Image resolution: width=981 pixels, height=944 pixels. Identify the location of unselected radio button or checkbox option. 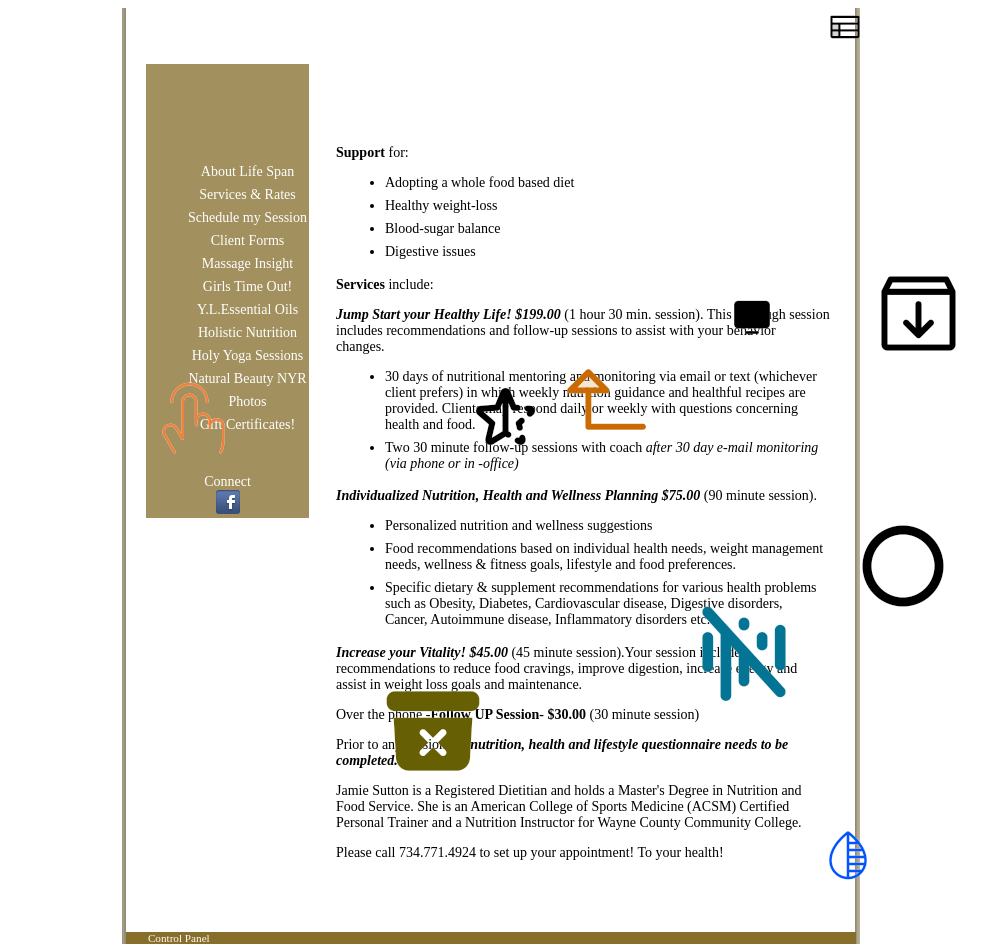
(903, 566).